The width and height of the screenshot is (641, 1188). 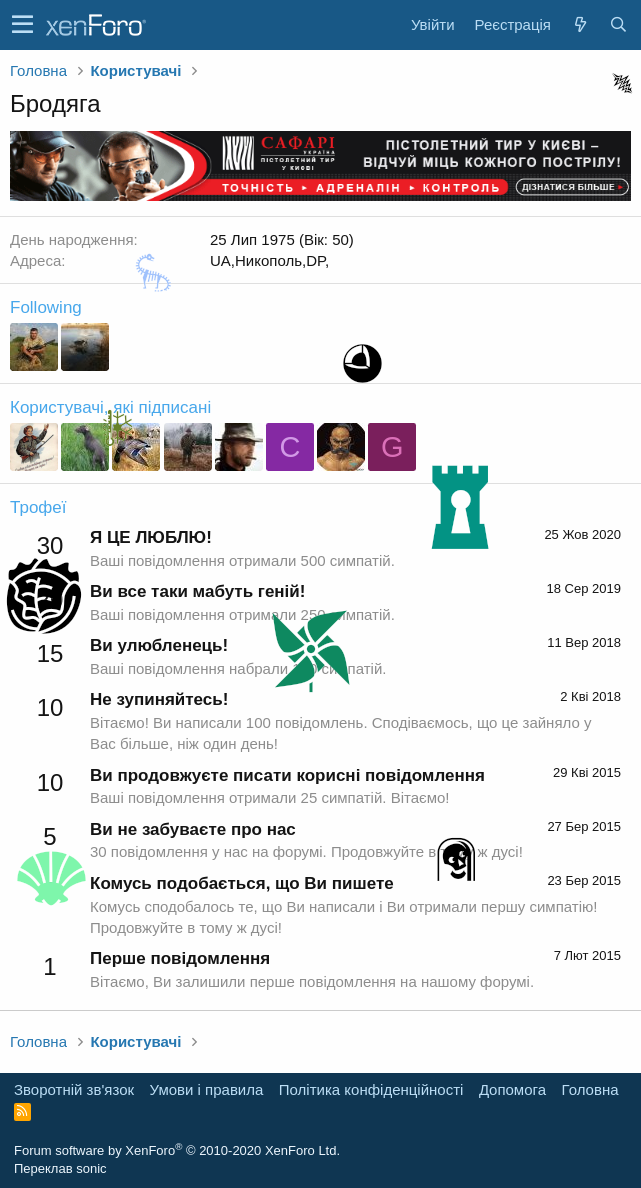 What do you see at coordinates (311, 649) in the screenshot?
I see `a decorative or playful element indicating games or toys` at bounding box center [311, 649].